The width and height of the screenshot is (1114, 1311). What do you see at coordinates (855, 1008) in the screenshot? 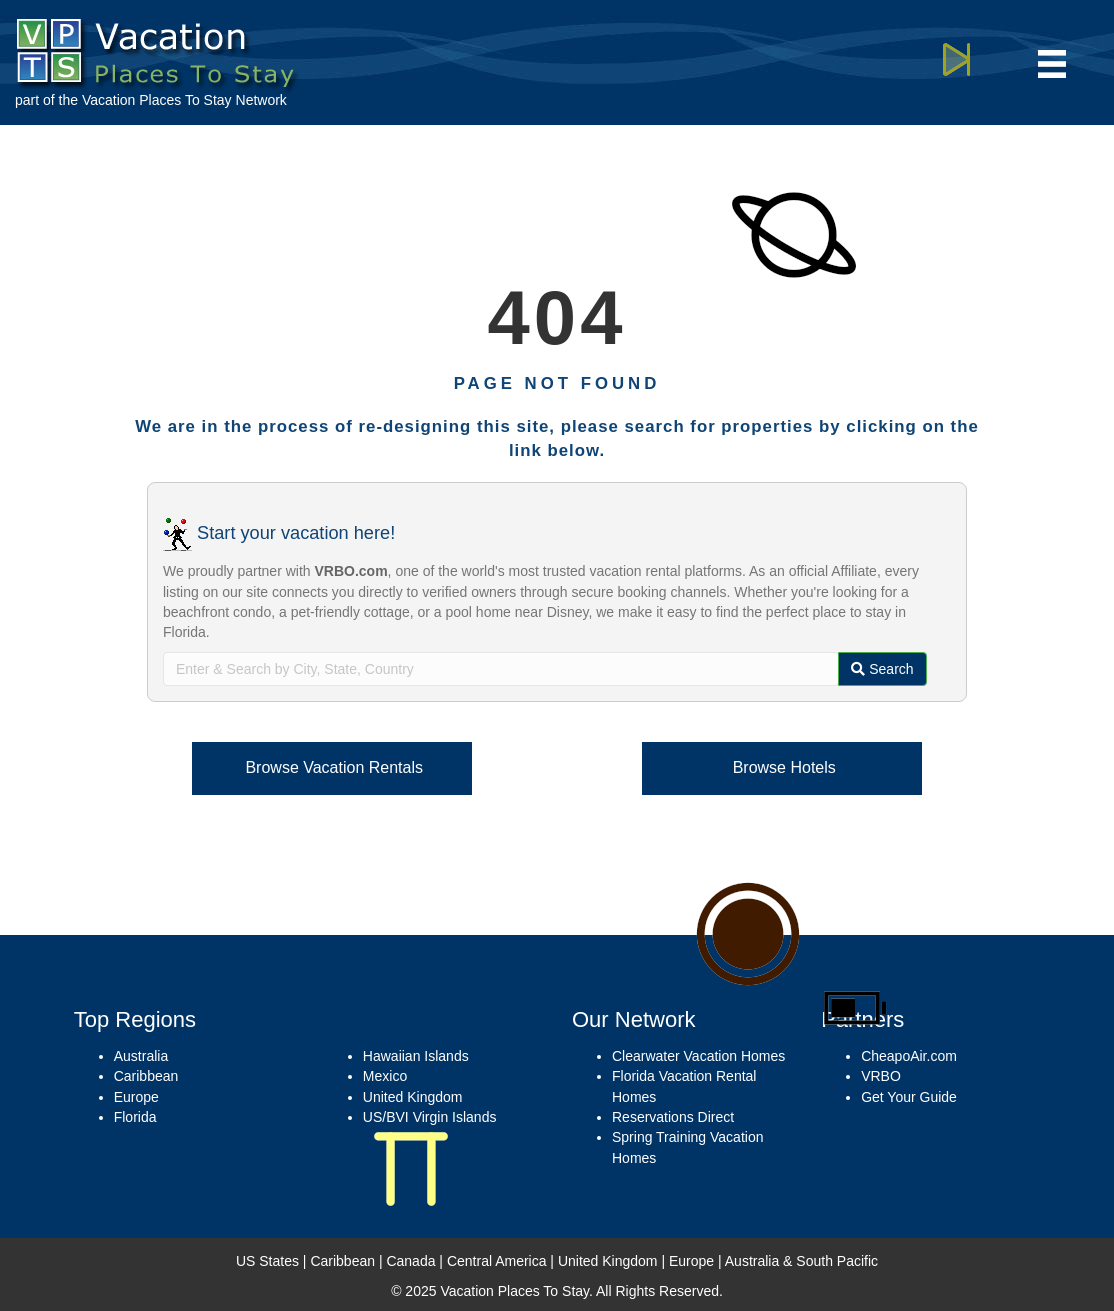
I see `indicates battery is at 50% charge` at bounding box center [855, 1008].